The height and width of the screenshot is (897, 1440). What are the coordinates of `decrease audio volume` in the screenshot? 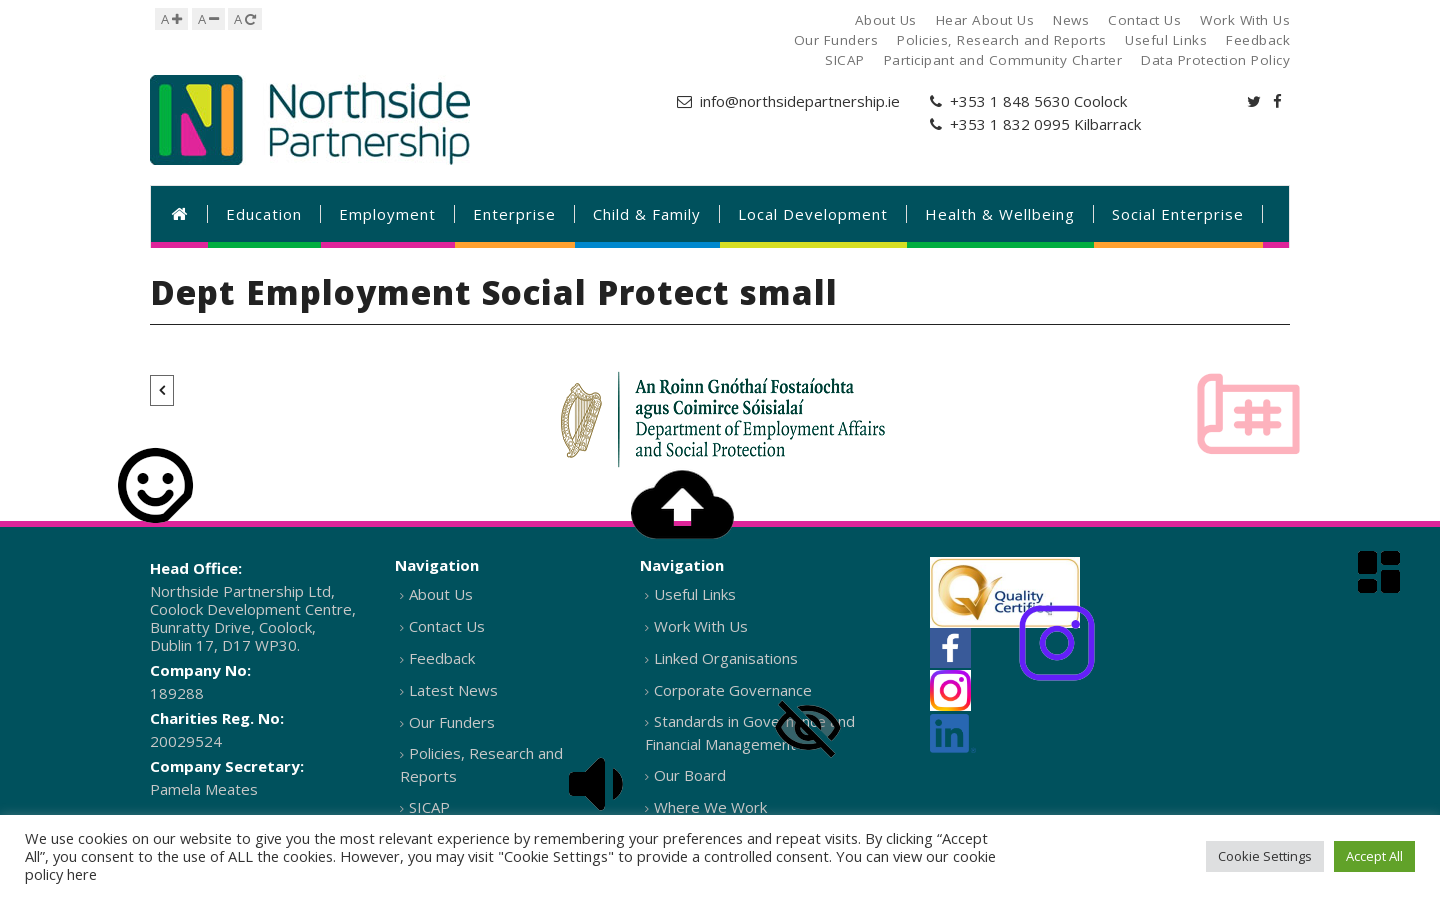 It's located at (597, 784).